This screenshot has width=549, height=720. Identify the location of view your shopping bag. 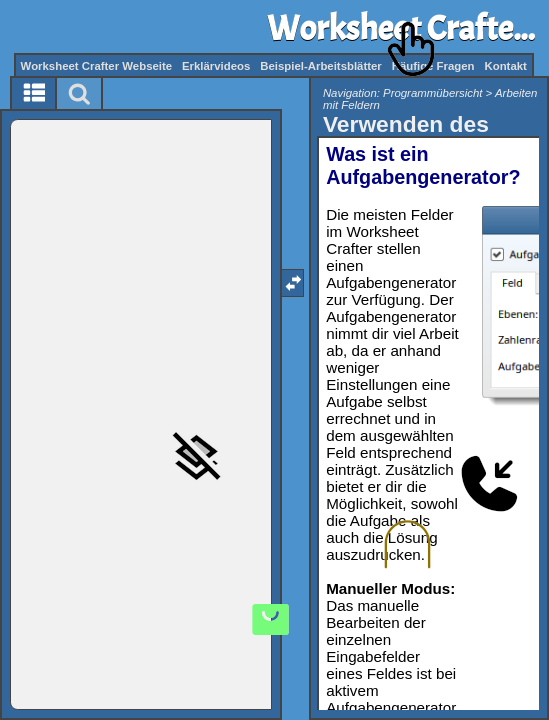
(270, 619).